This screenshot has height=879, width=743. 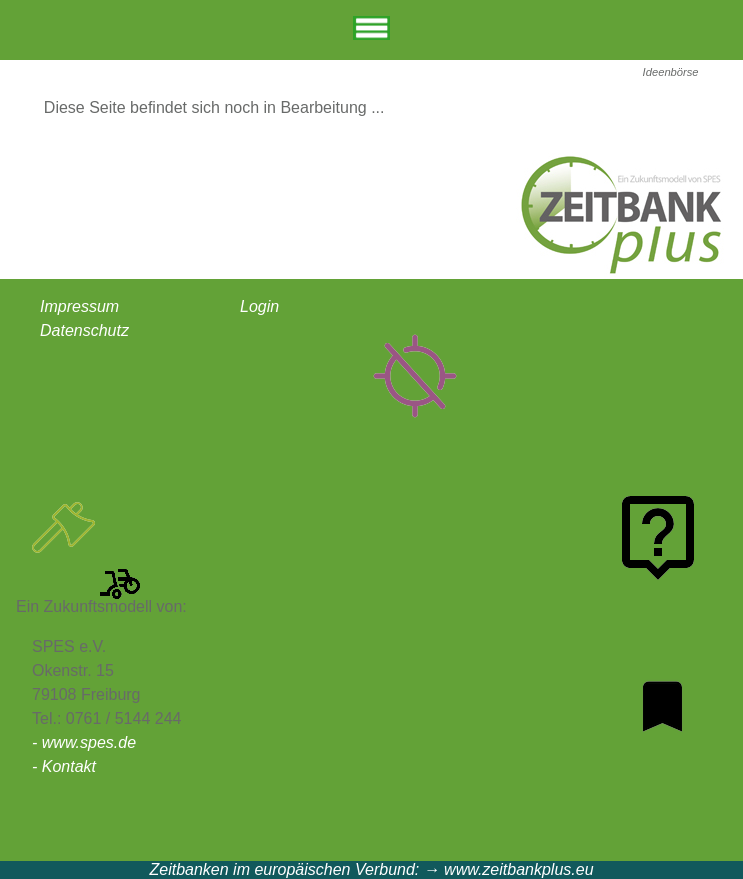 I want to click on save this item for later, so click(x=662, y=706).